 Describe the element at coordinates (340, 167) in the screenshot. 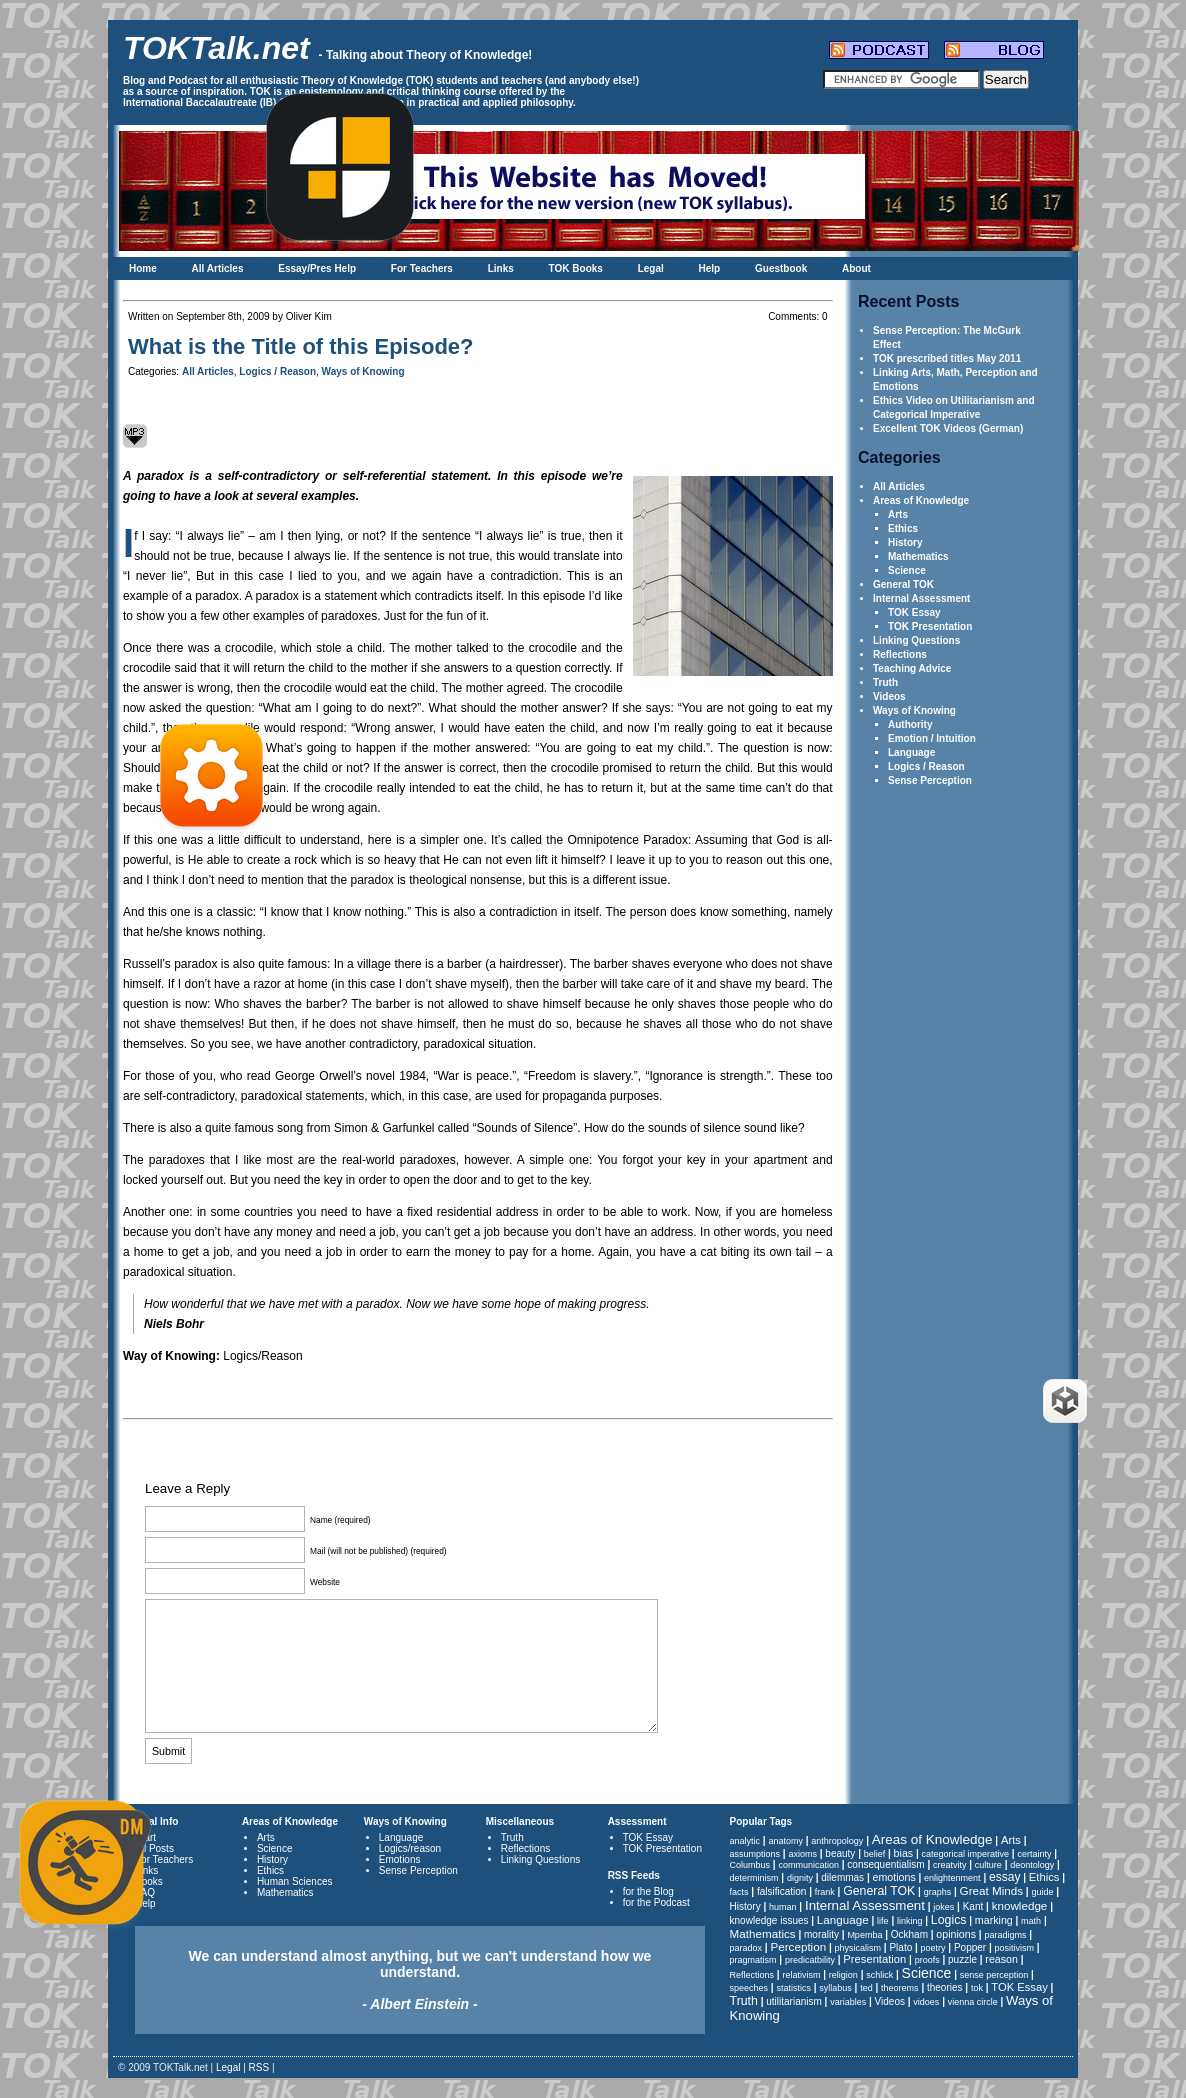

I see `launch shapez 2 game` at that location.